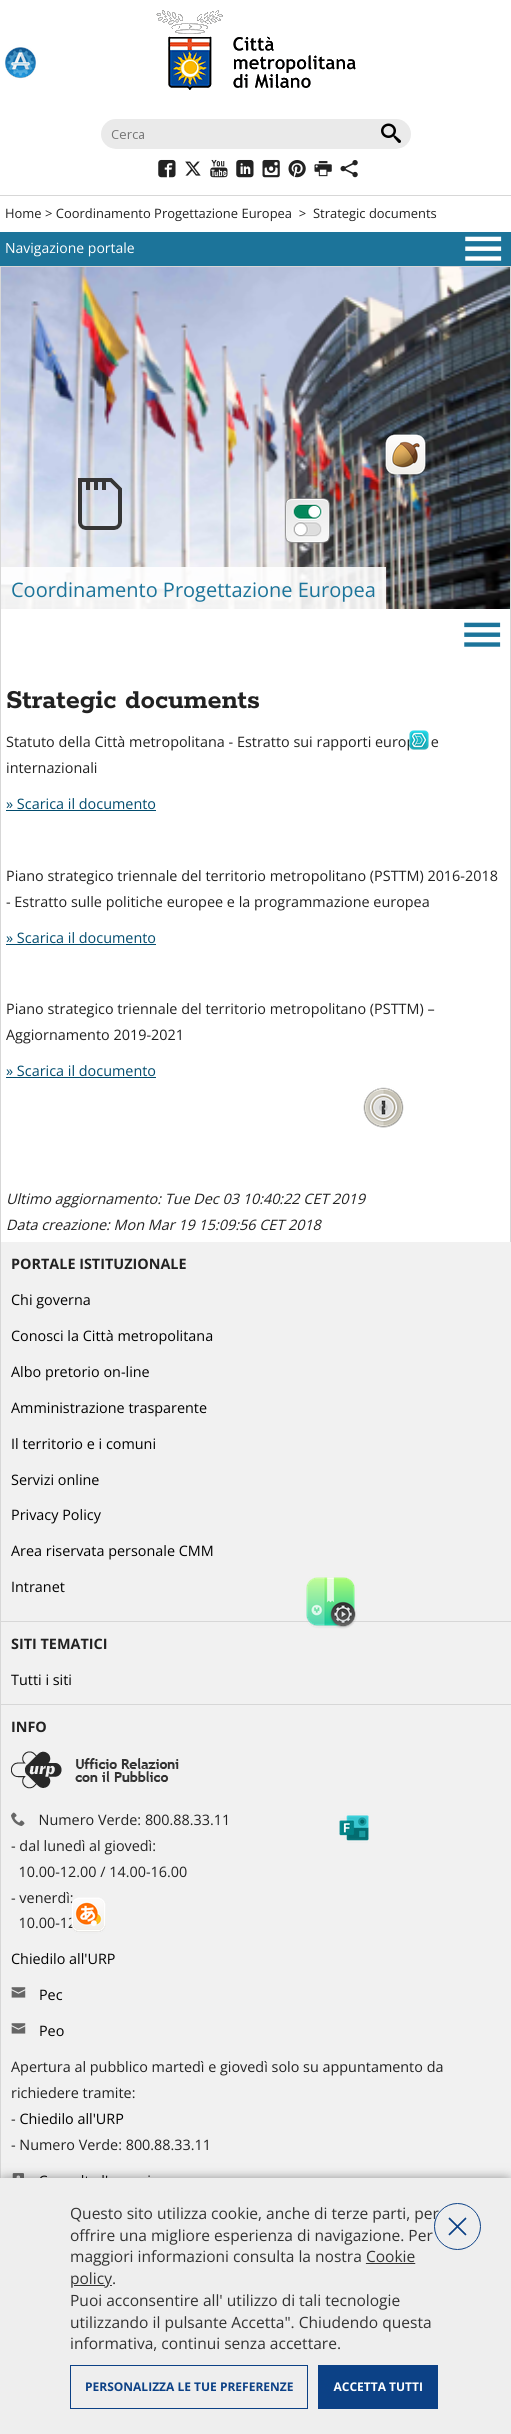 The image size is (511, 2434). What do you see at coordinates (98, 502) in the screenshot?
I see `access removable storage device` at bounding box center [98, 502].